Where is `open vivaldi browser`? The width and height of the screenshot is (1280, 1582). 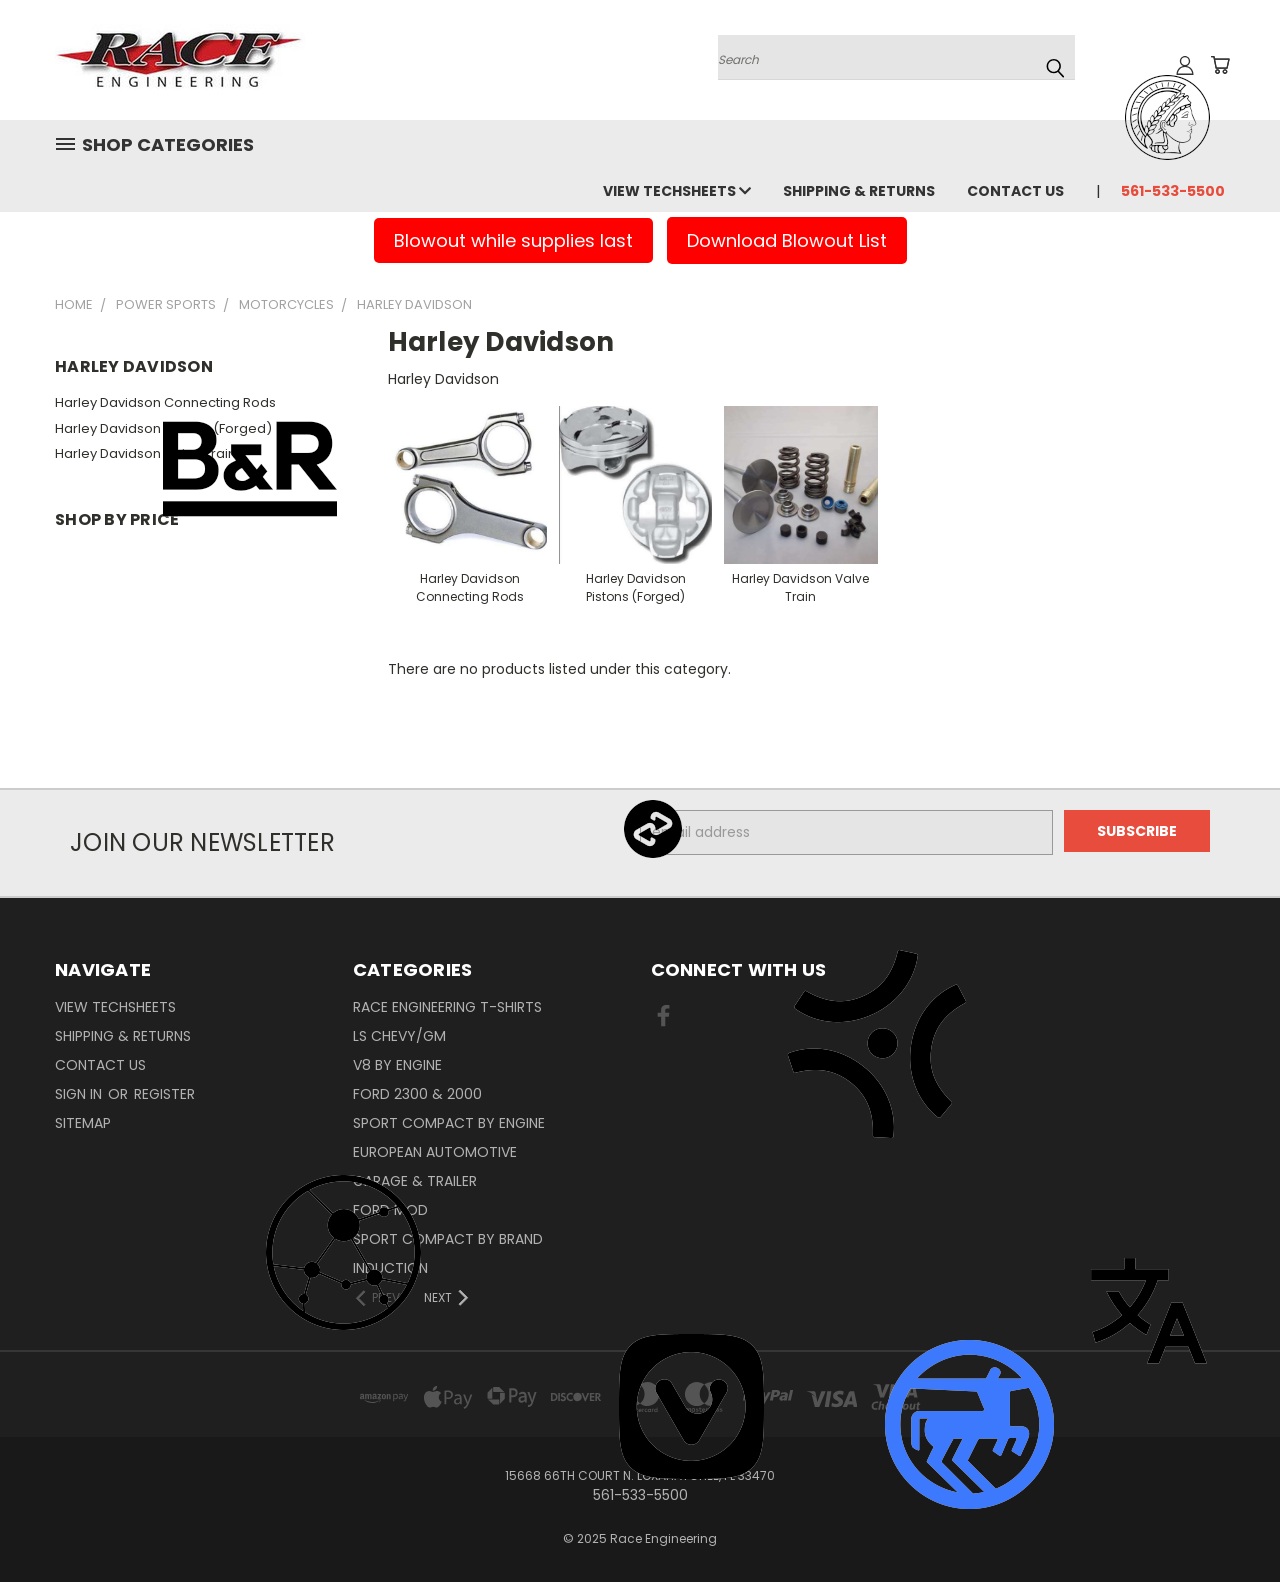 open vivaldi browser is located at coordinates (691, 1406).